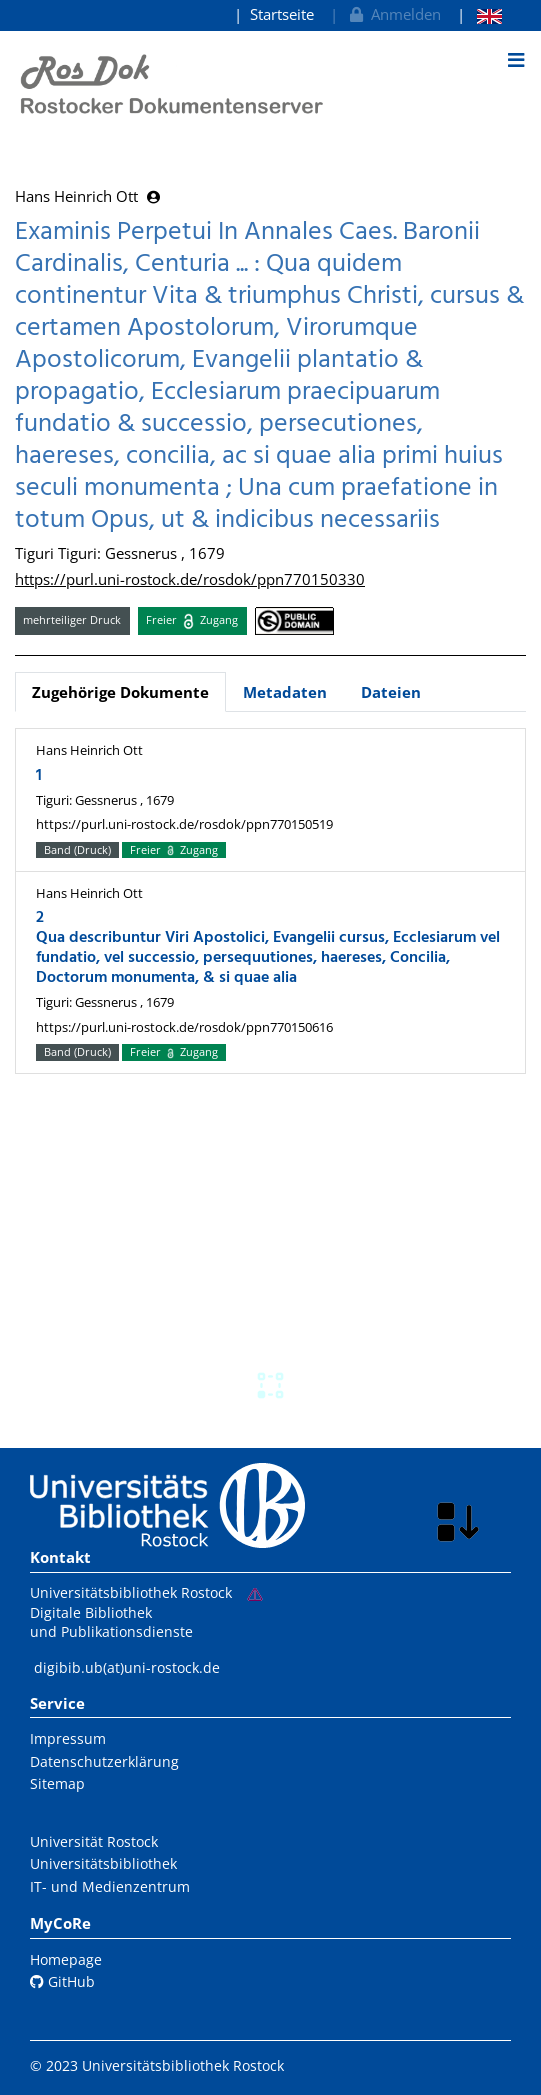 The width and height of the screenshot is (541, 2095). What do you see at coordinates (270, 1385) in the screenshot?
I see `set transform anchor to bottom-left corner` at bounding box center [270, 1385].